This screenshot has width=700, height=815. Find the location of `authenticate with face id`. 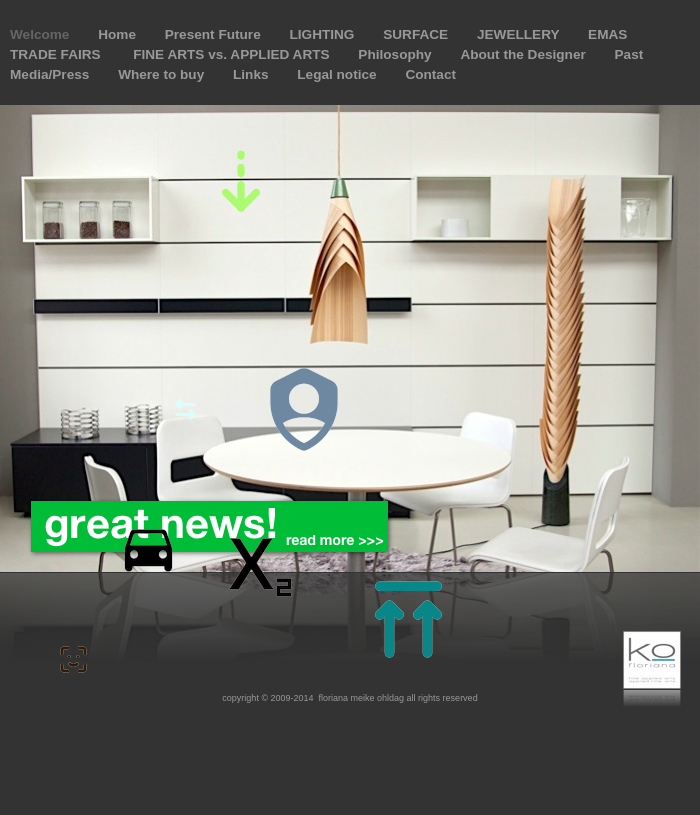

authenticate with face id is located at coordinates (73, 659).